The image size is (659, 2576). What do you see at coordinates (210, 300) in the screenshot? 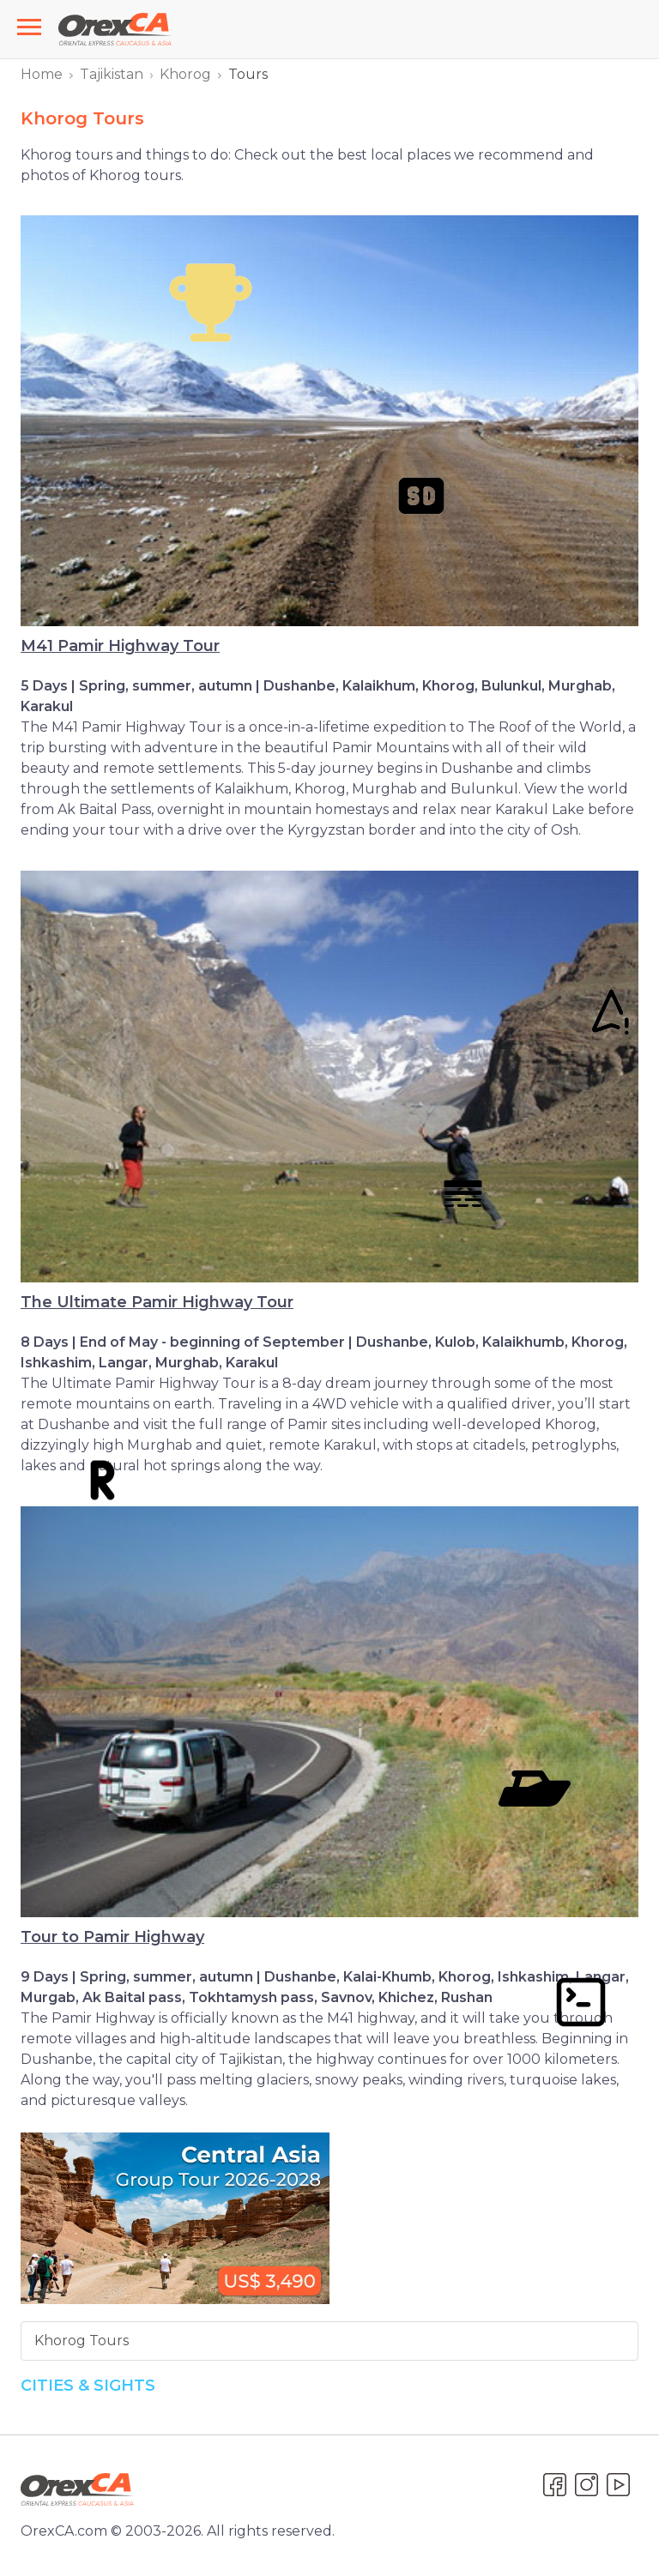
I see `view achievements or awards` at bounding box center [210, 300].